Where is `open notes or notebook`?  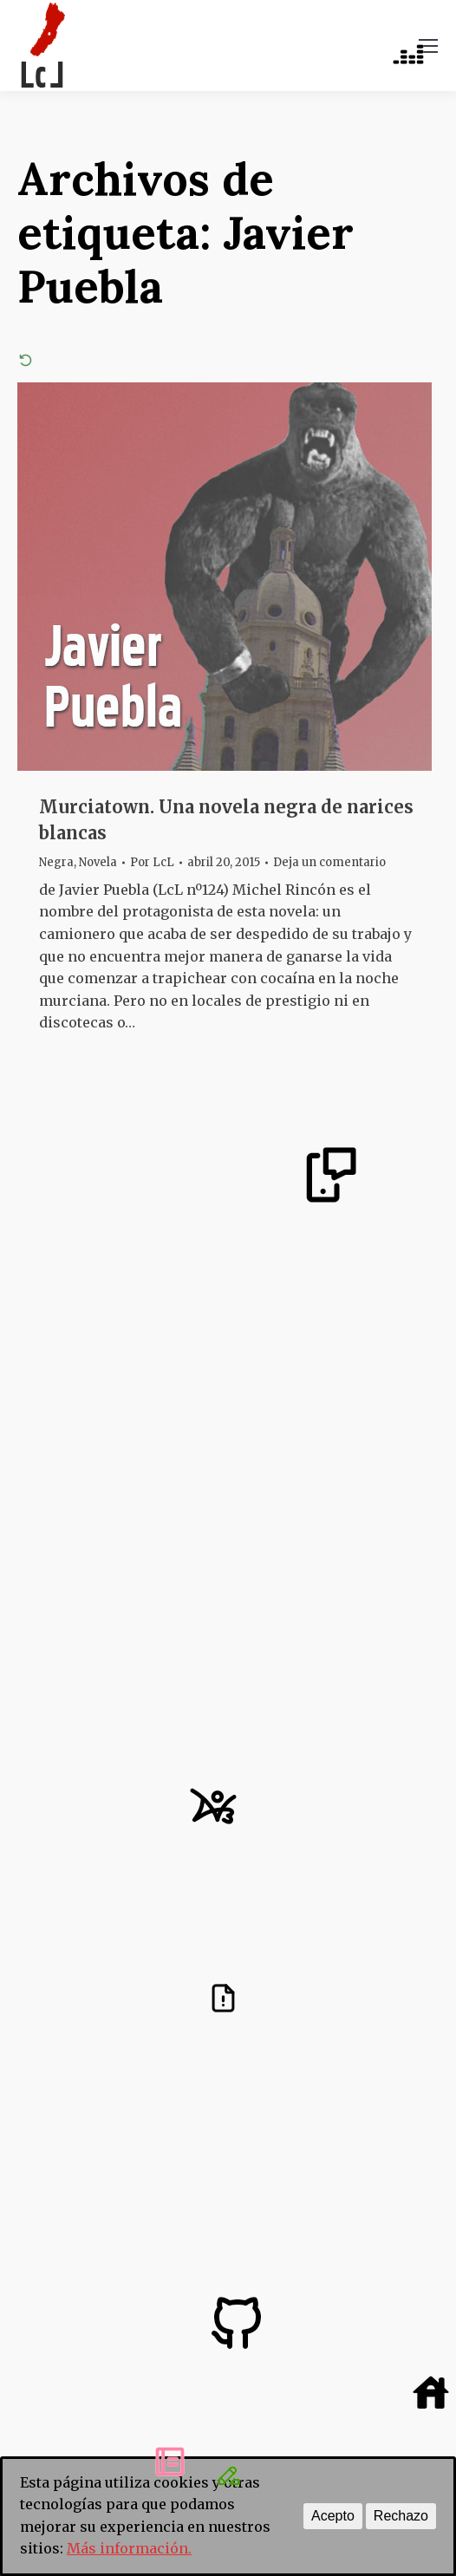
open notes or notebook is located at coordinates (170, 2462).